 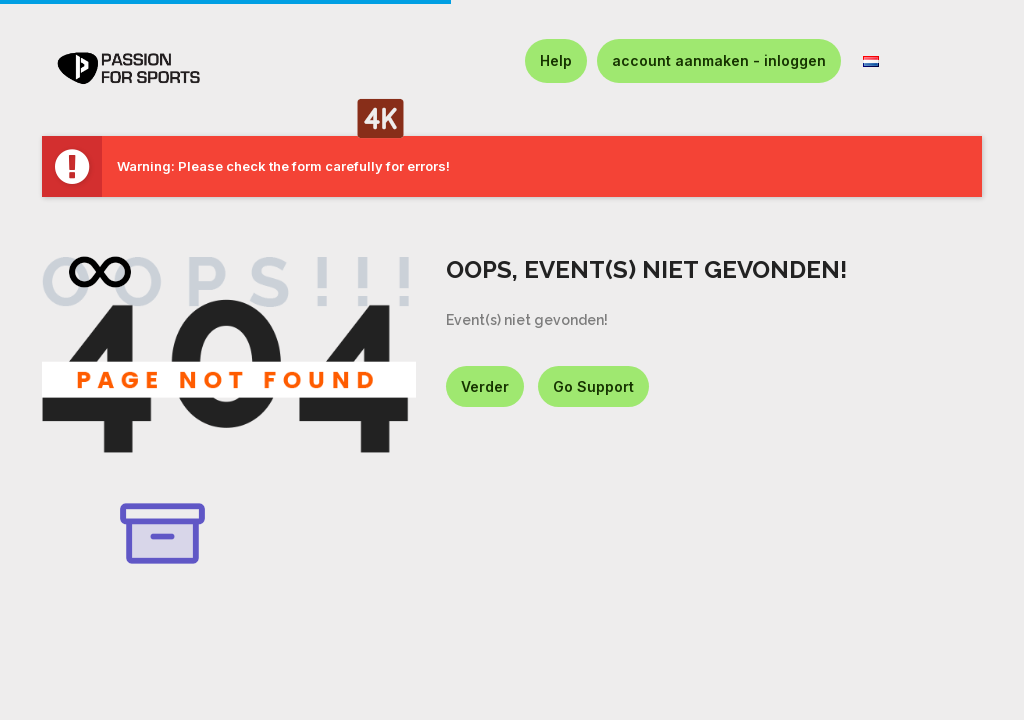 What do you see at coordinates (380, 118) in the screenshot?
I see `switch to 4K video resolution` at bounding box center [380, 118].